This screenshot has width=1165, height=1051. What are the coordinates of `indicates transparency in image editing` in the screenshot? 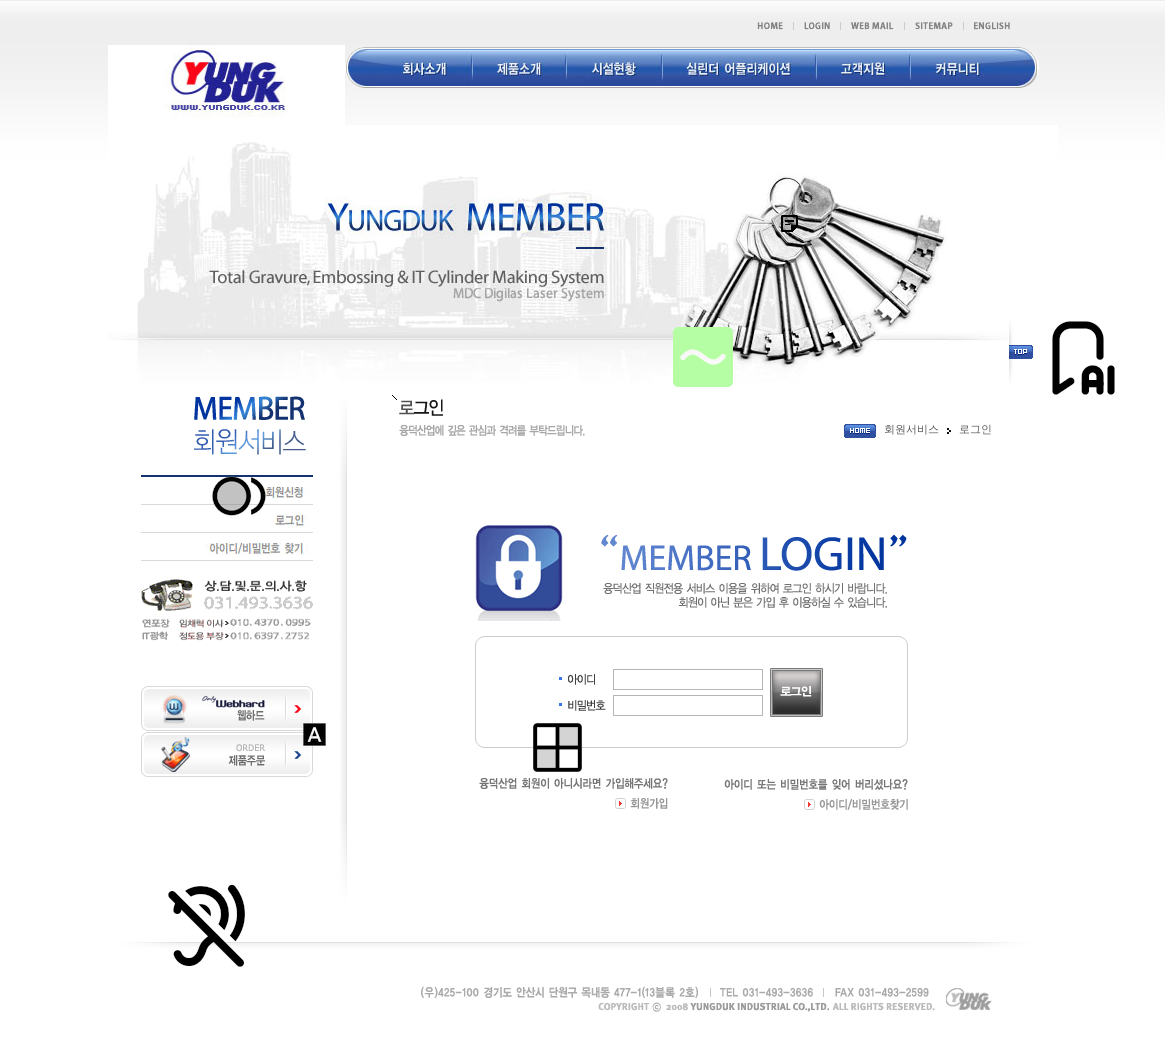 It's located at (557, 747).